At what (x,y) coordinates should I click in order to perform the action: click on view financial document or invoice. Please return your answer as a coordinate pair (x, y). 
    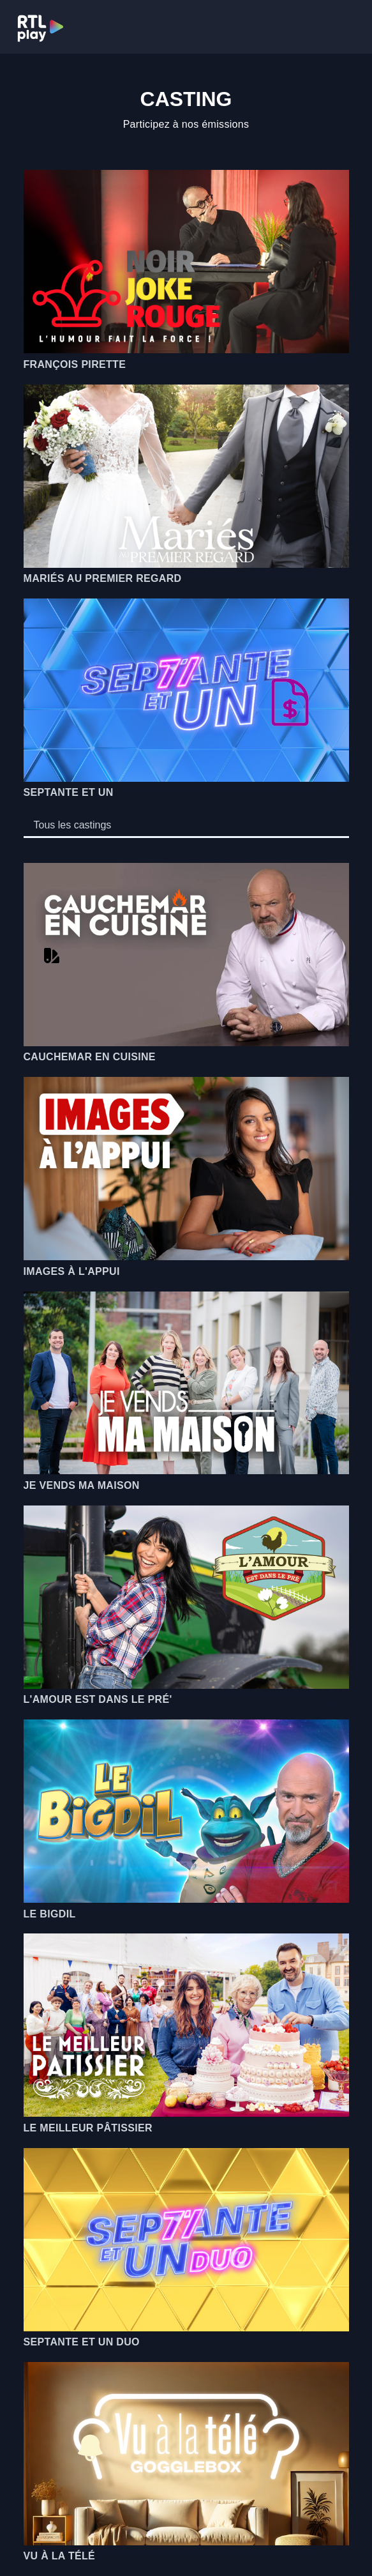
    Looking at the image, I should click on (290, 702).